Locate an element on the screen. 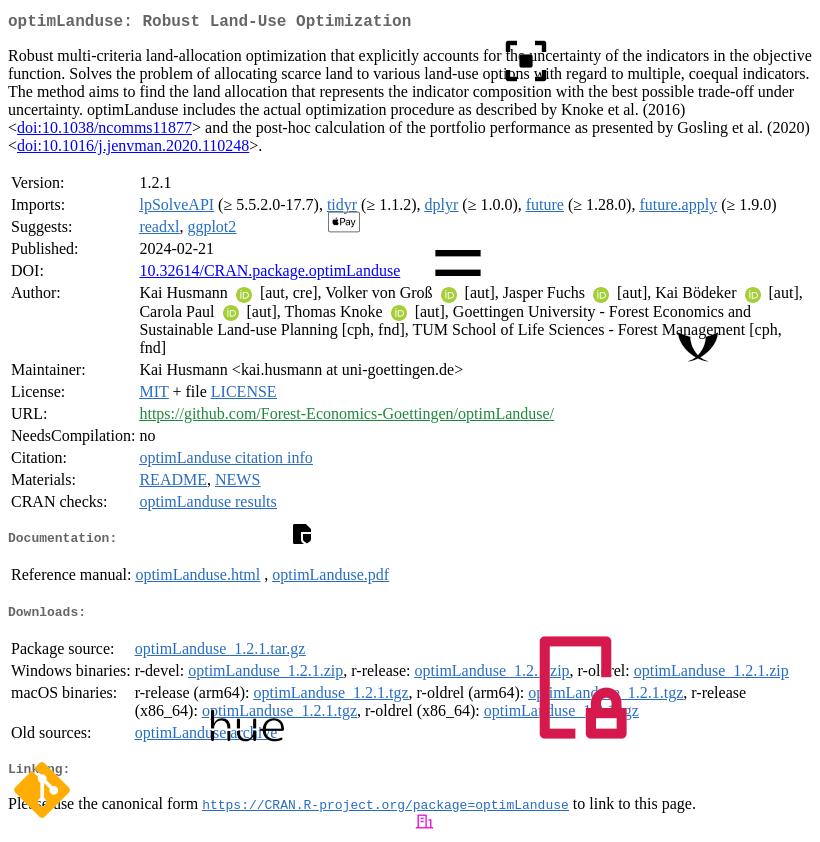 The height and width of the screenshot is (842, 820). git version control logo is located at coordinates (42, 790).